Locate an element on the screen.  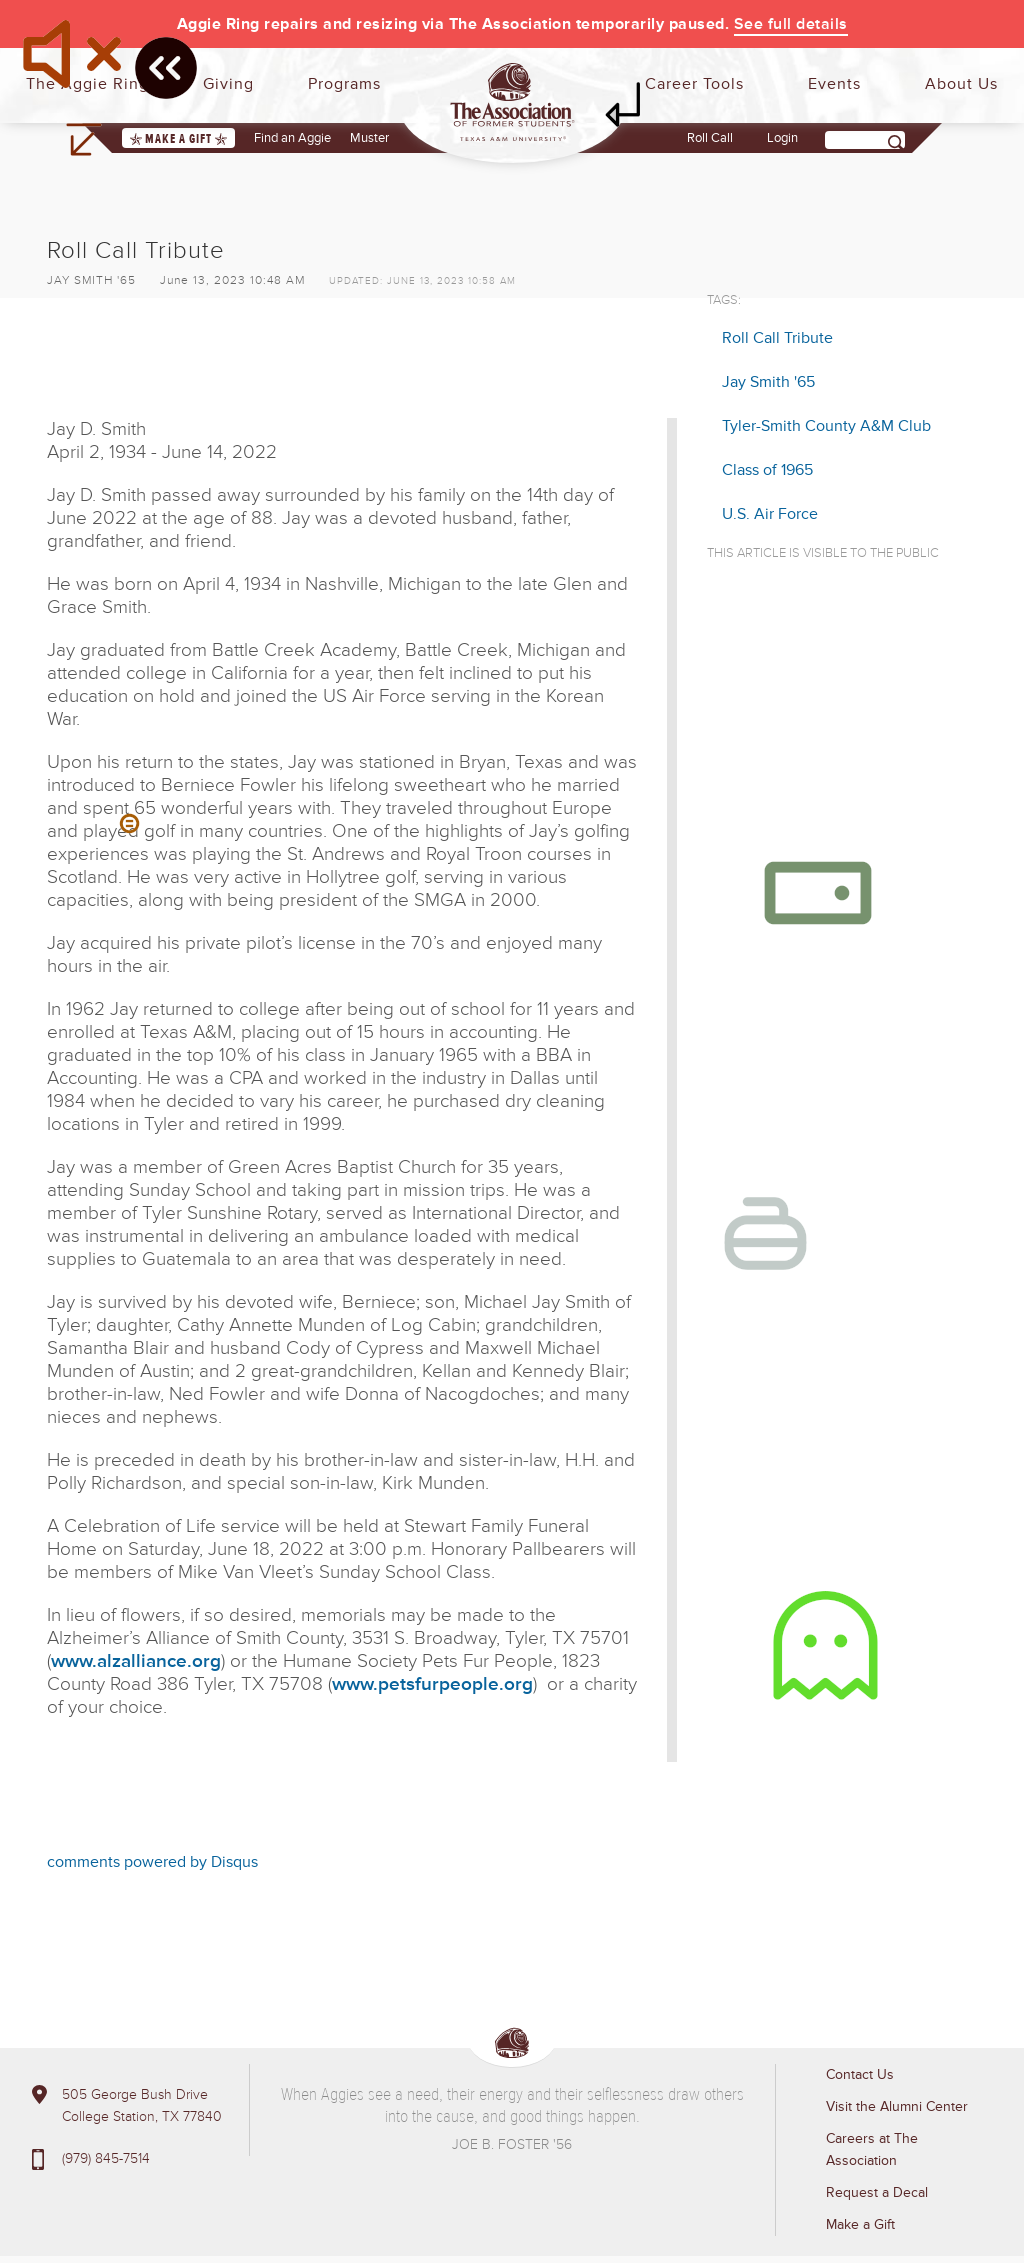
mute audio or sound is located at coordinates (70, 54).